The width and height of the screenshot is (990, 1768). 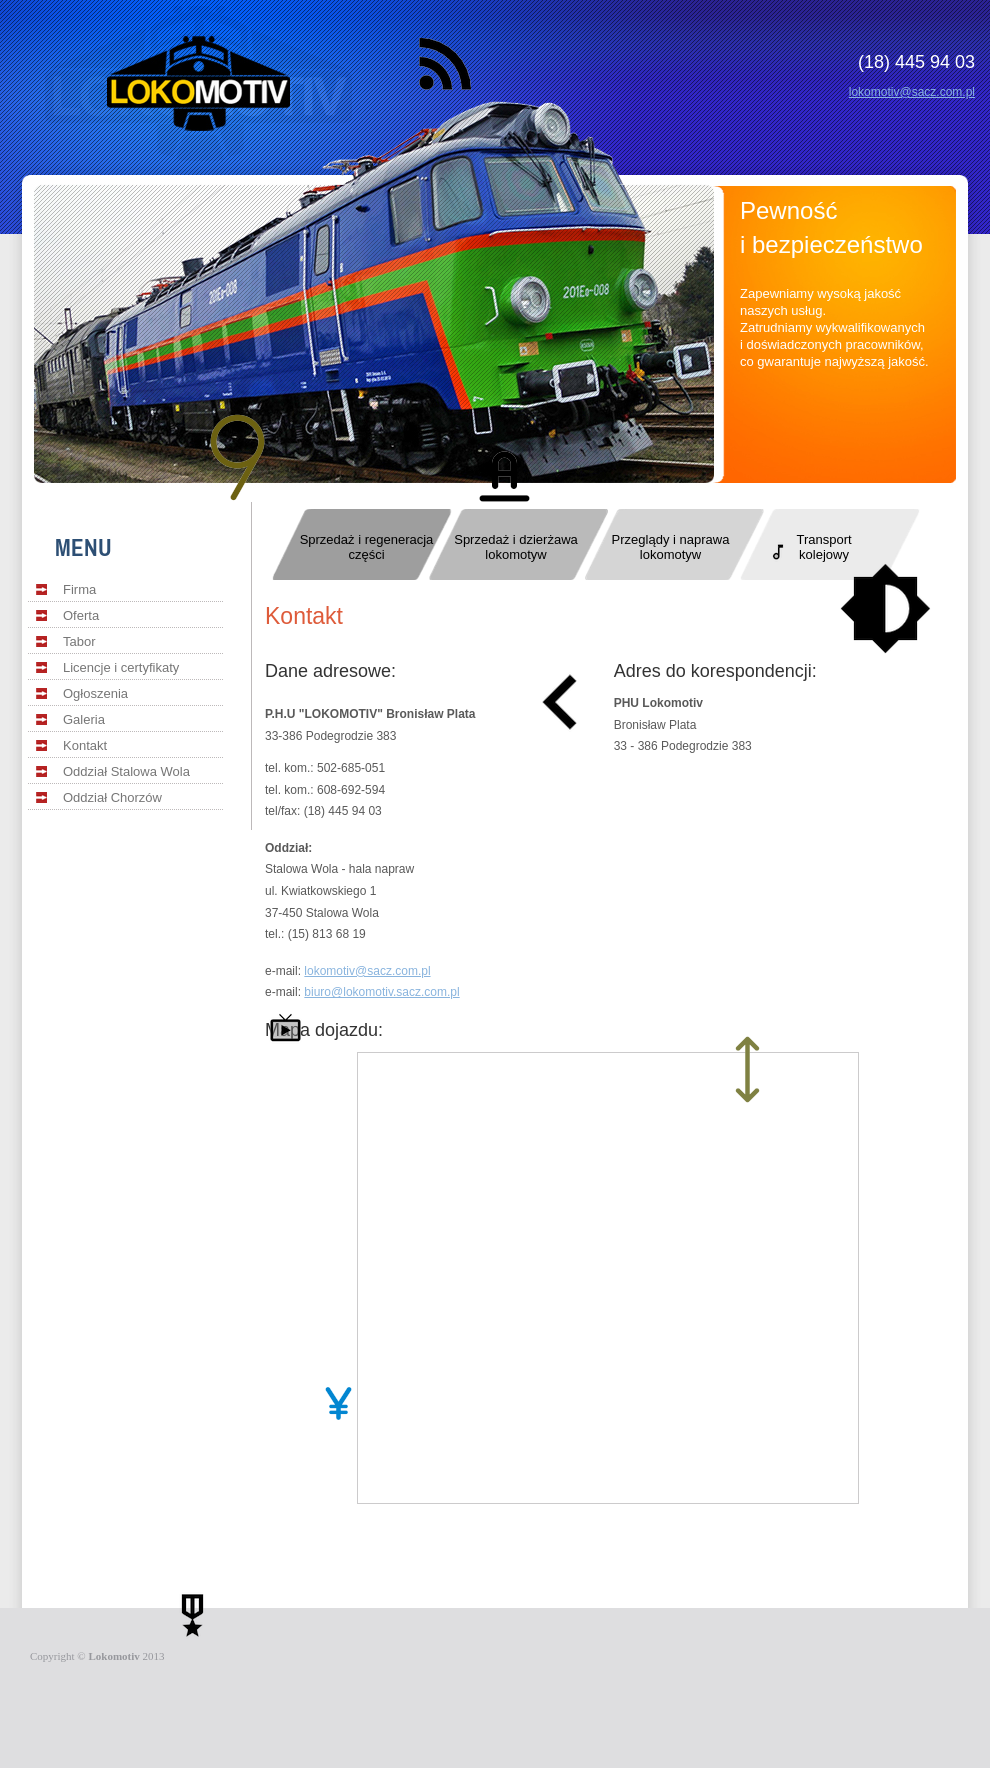 What do you see at coordinates (778, 552) in the screenshot?
I see `access music or audio player` at bounding box center [778, 552].